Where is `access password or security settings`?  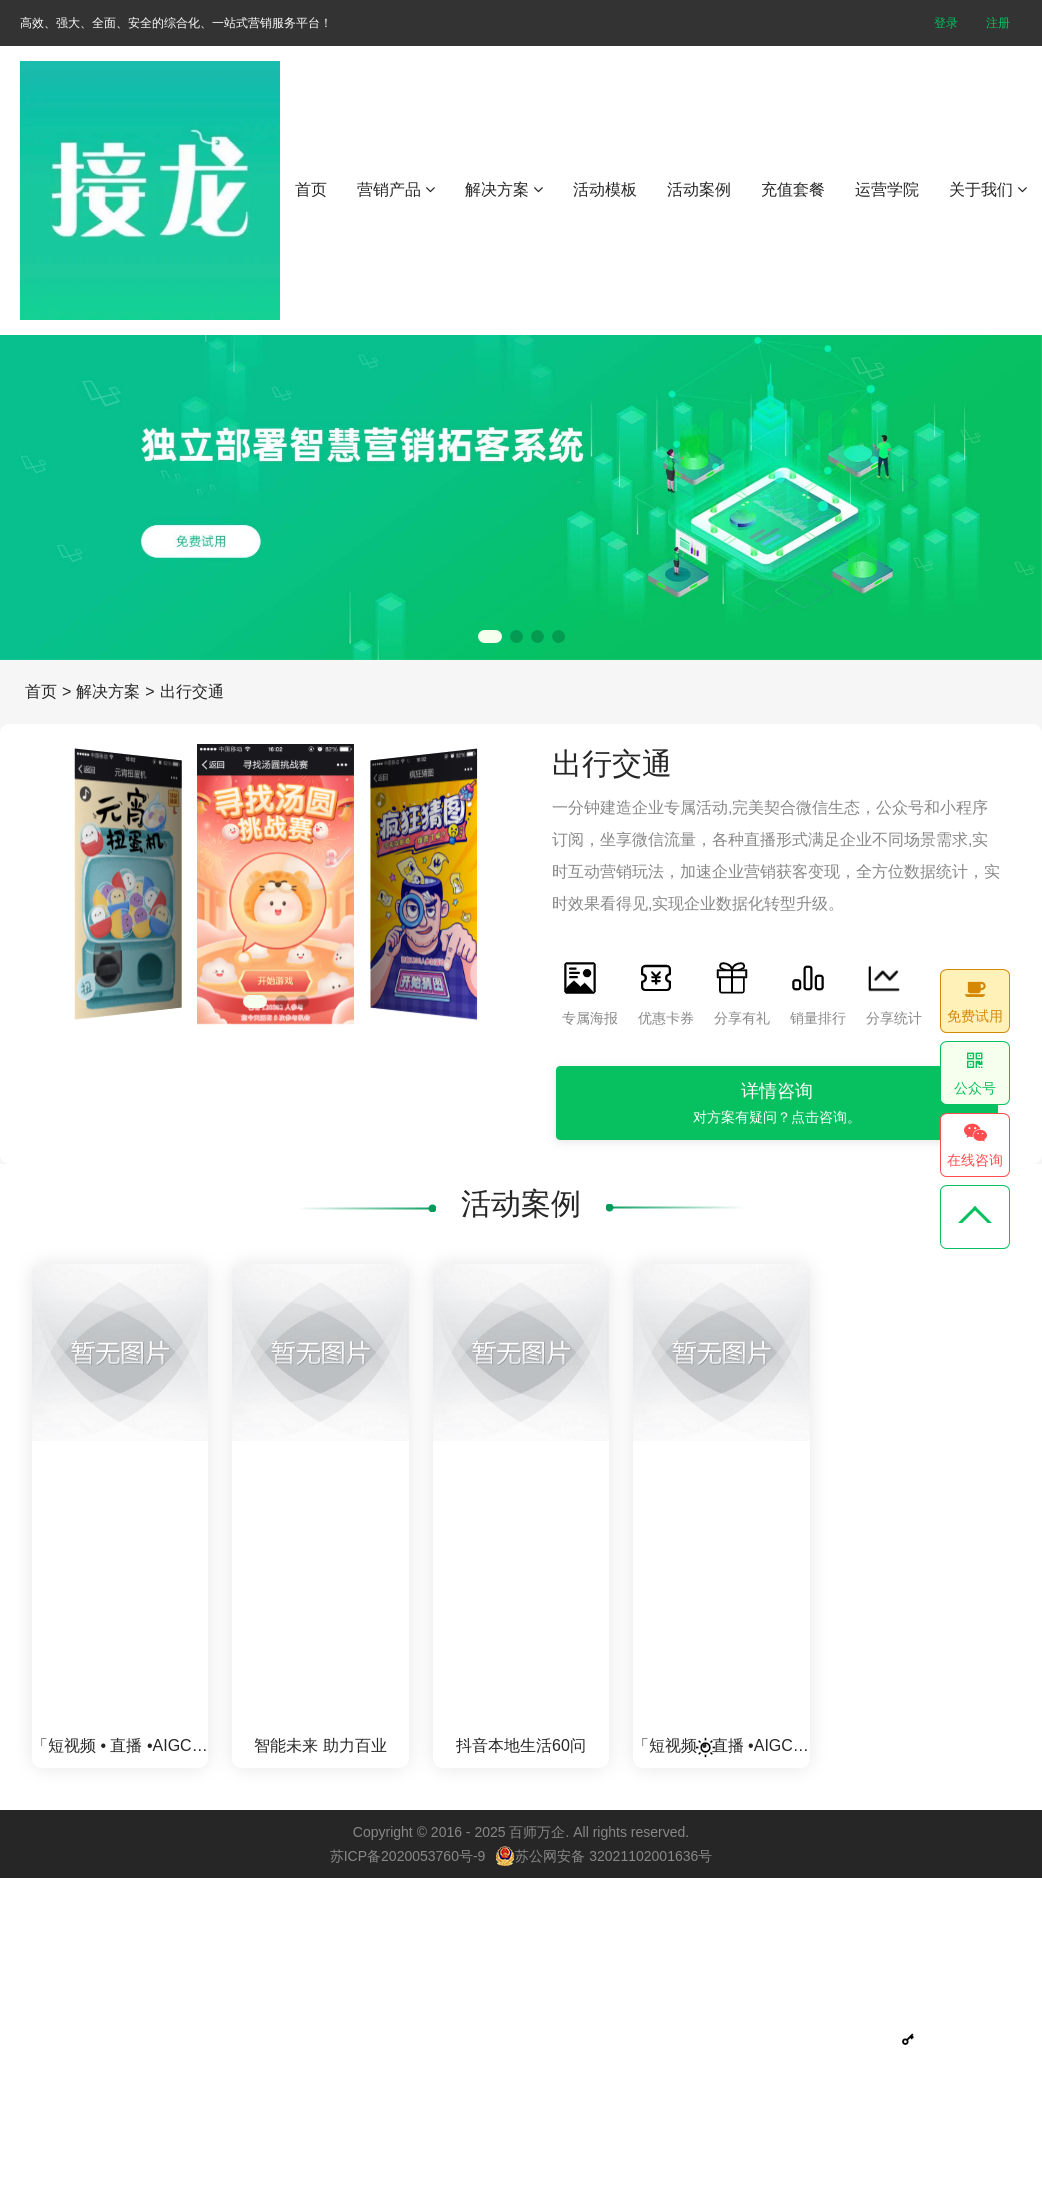 access password or security settings is located at coordinates (908, 2039).